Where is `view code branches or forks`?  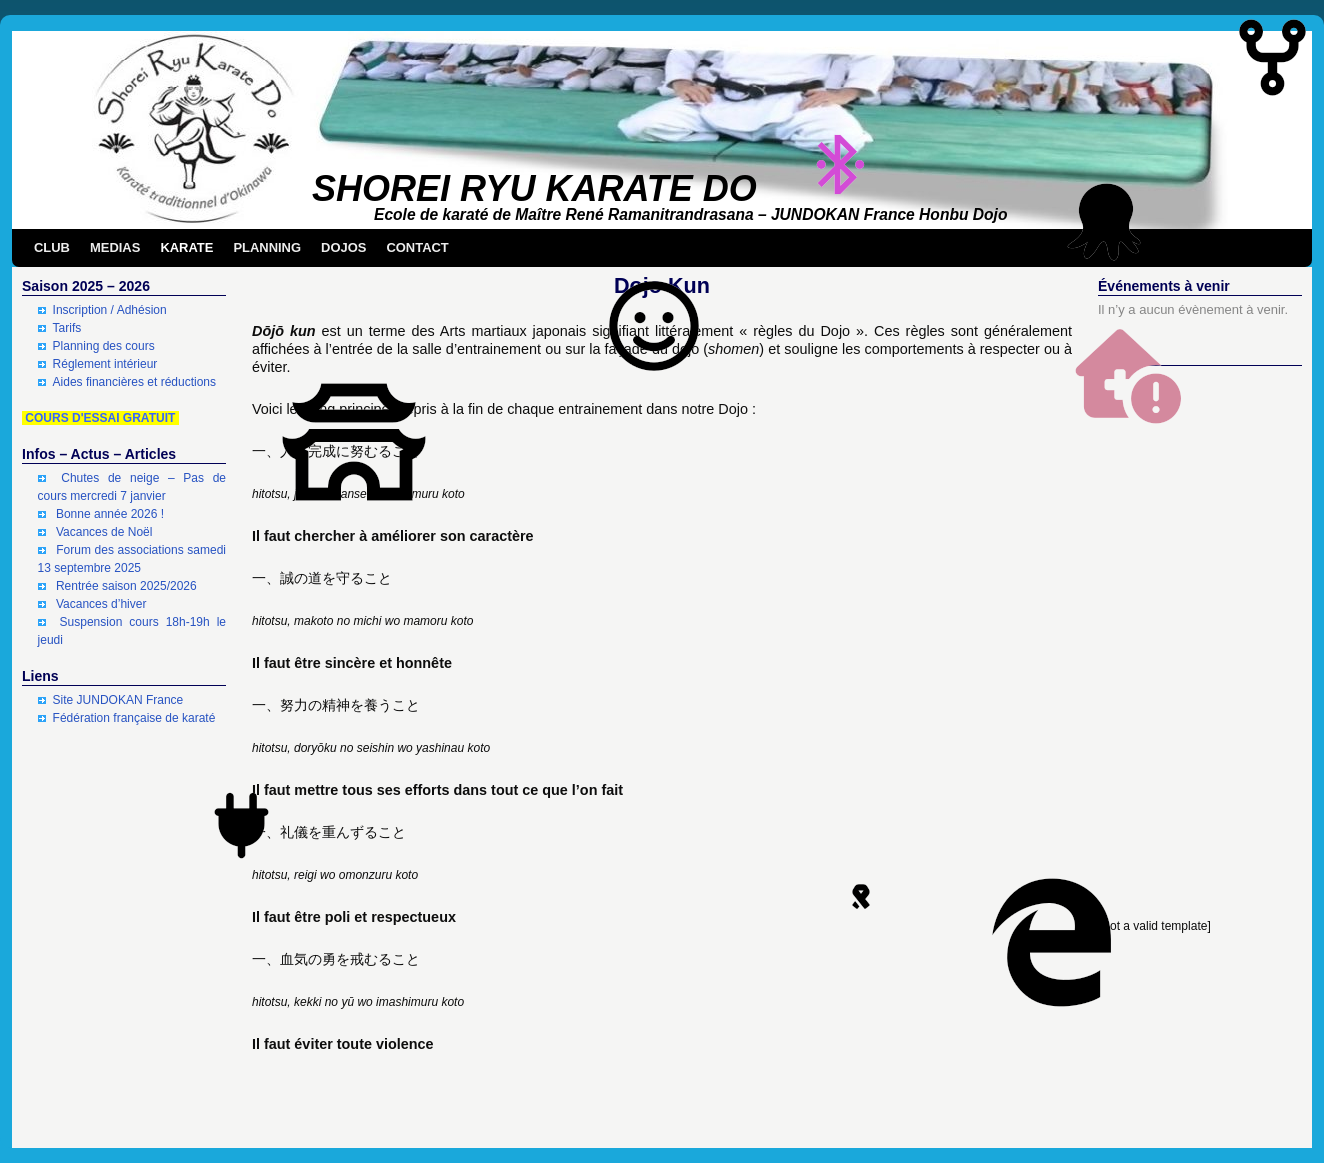
view code branches or forks is located at coordinates (1272, 57).